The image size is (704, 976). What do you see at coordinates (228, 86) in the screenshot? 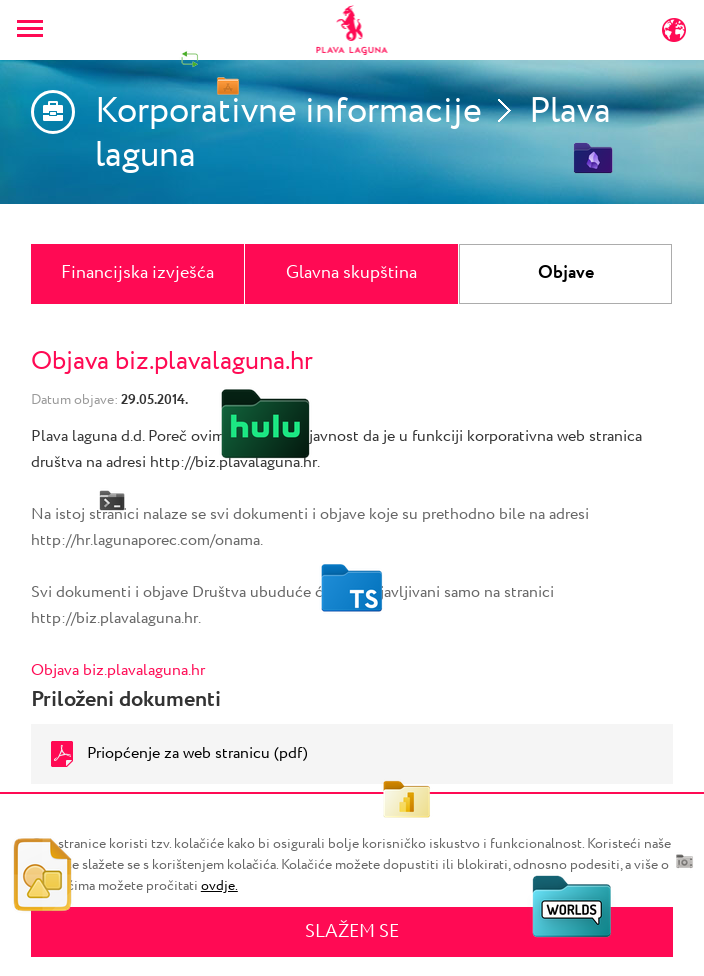
I see `open templates folder` at bounding box center [228, 86].